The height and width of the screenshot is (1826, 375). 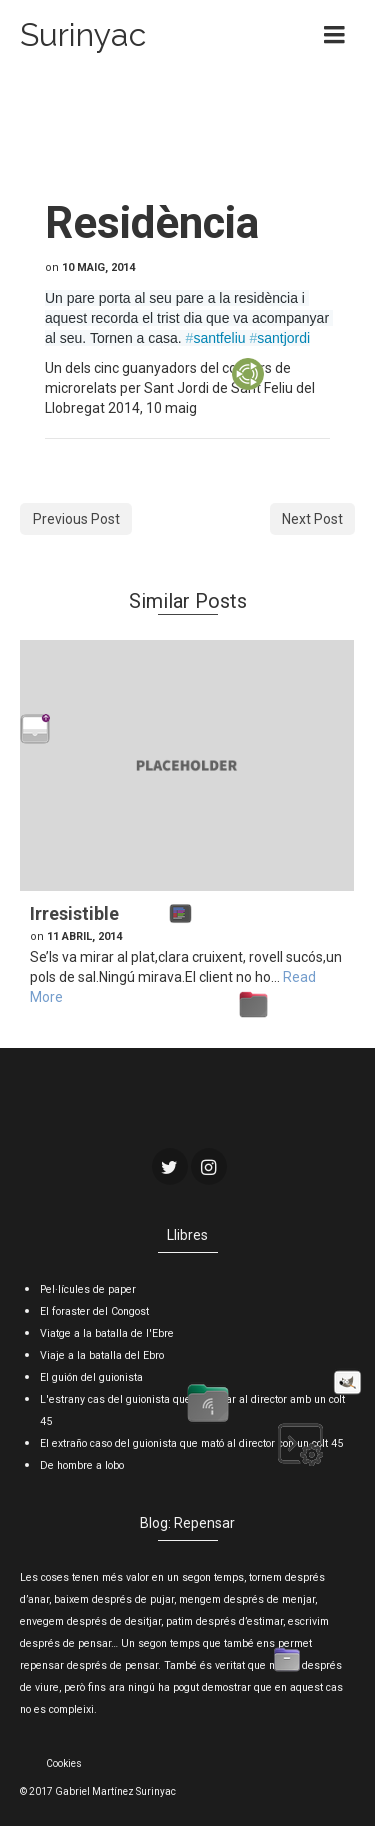 I want to click on sync mail between outbox and inbox, so click(x=35, y=729).